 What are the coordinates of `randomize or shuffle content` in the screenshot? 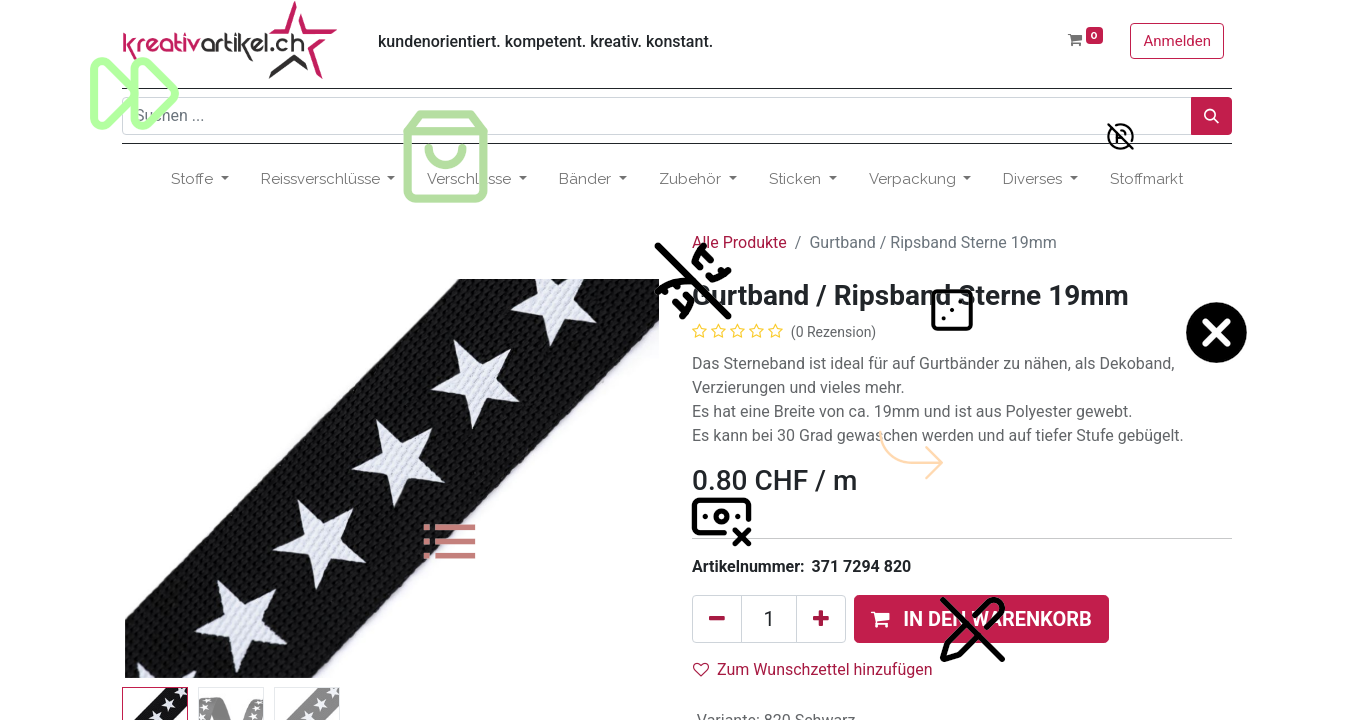 It's located at (952, 310).